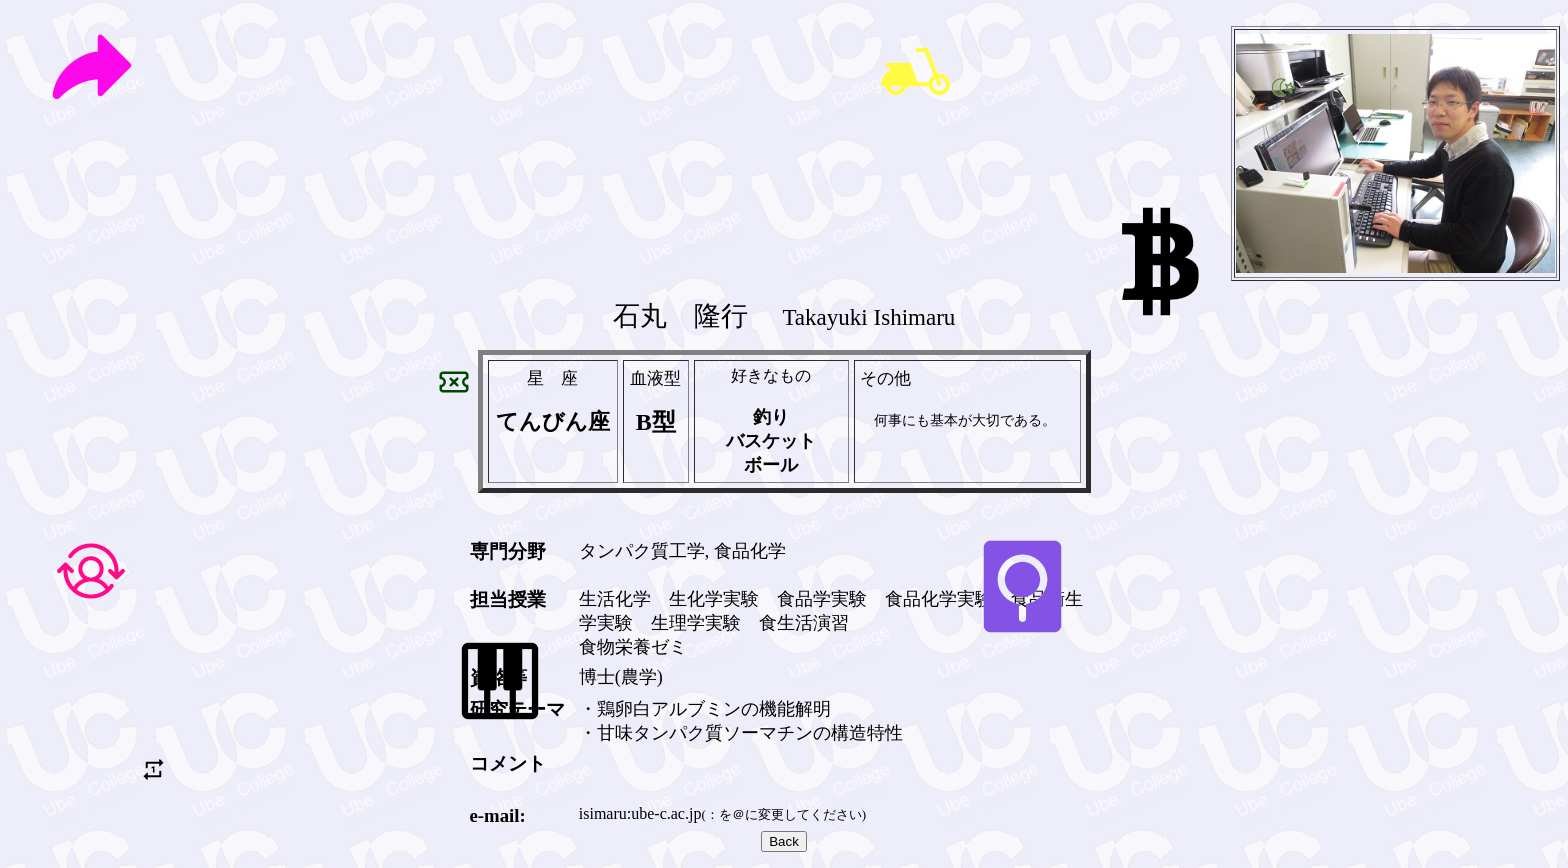 This screenshot has height=868, width=1568. I want to click on open music or piano app, so click(500, 681).